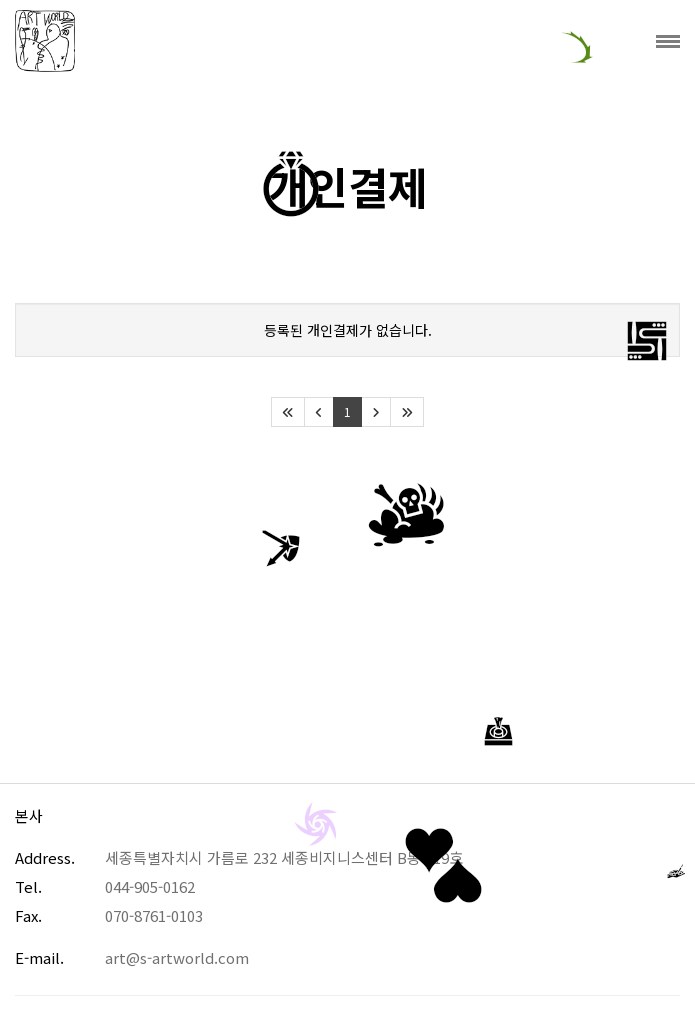  Describe the element at coordinates (577, 47) in the screenshot. I see `select electric whip weapon or ability` at that location.